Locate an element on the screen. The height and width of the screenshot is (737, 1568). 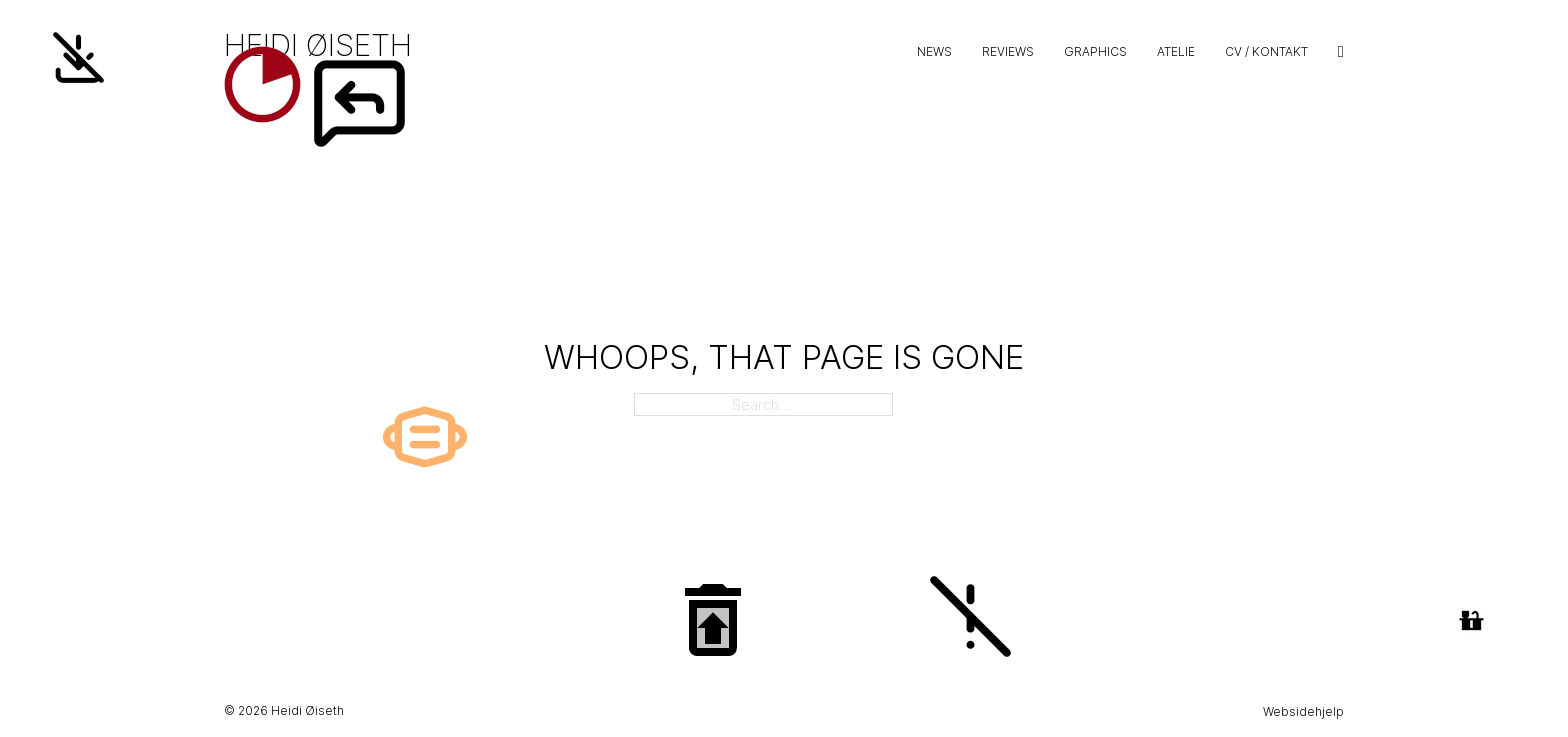
browse kitchen countertop options is located at coordinates (1471, 620).